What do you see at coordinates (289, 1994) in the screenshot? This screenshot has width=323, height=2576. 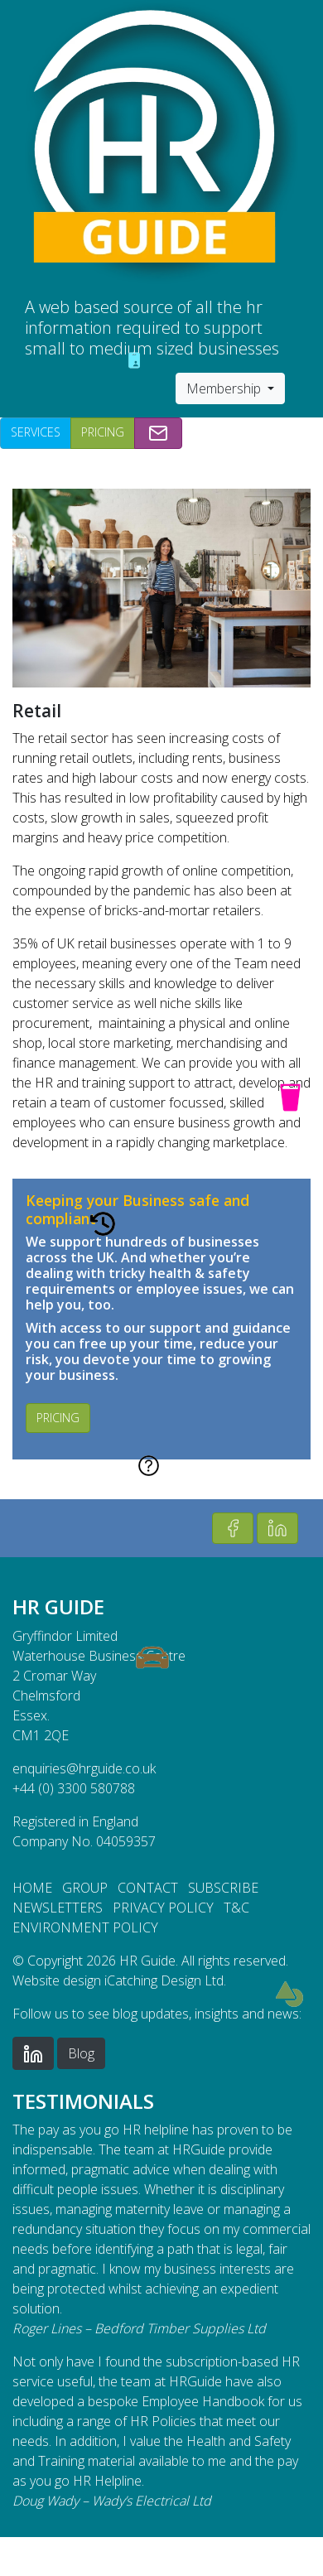 I see `access shape tools or drawing options` at bounding box center [289, 1994].